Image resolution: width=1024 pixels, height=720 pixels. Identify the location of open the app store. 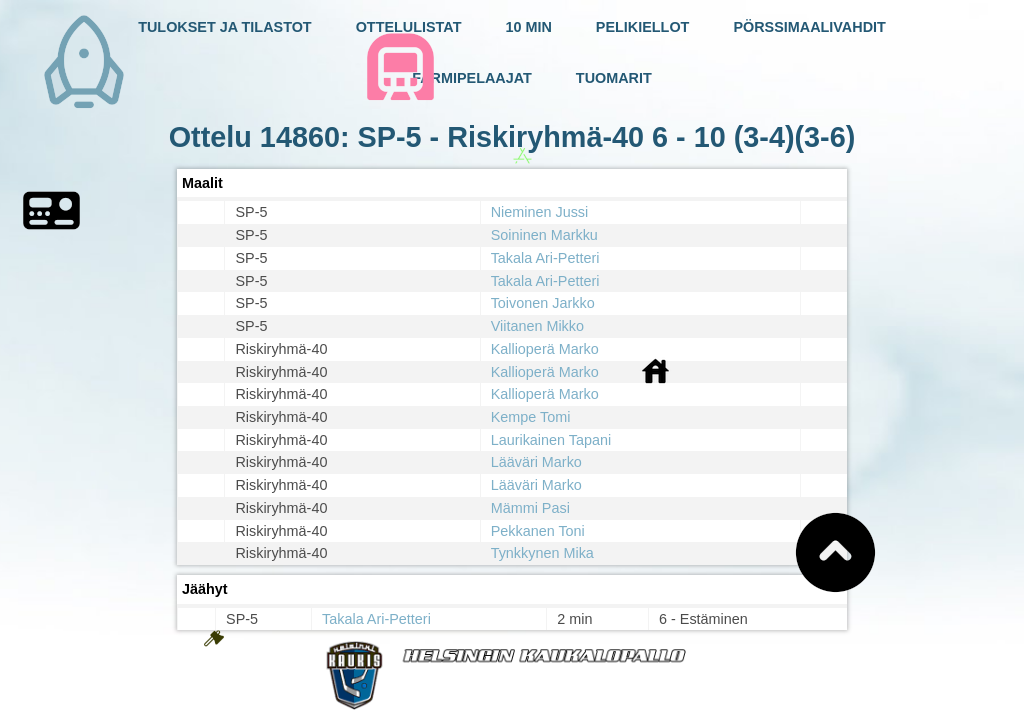
(522, 156).